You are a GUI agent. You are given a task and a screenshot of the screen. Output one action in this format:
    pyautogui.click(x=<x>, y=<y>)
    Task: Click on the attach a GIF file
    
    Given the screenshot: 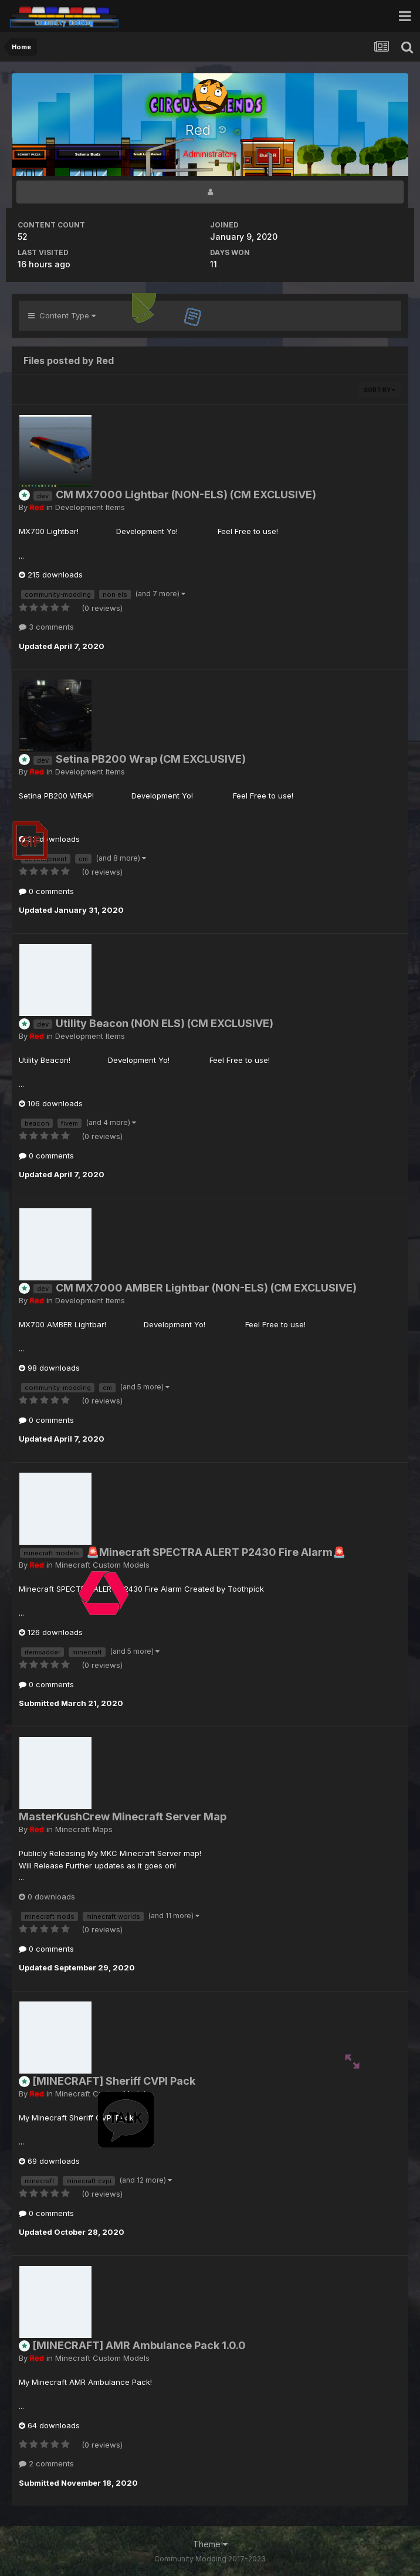 What is the action you would take?
    pyautogui.click(x=30, y=840)
    